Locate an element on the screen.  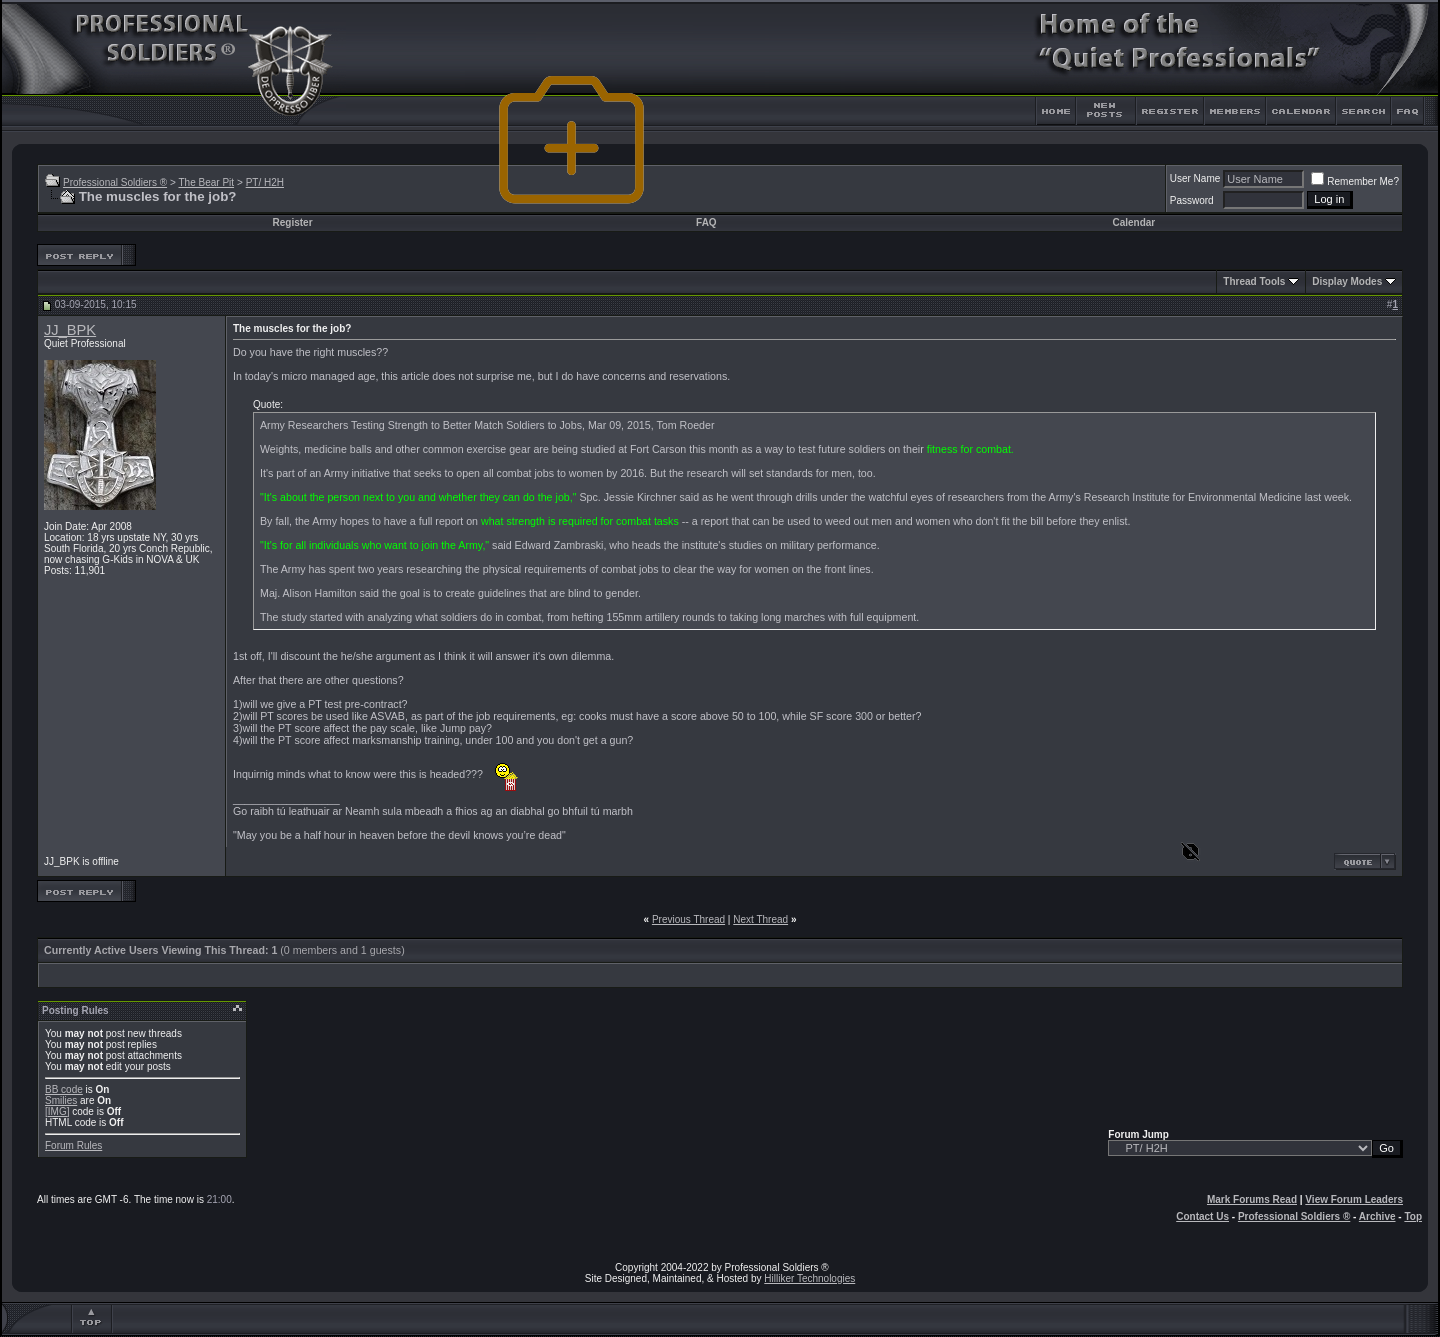
disable or turn off reporting is located at coordinates (1190, 851).